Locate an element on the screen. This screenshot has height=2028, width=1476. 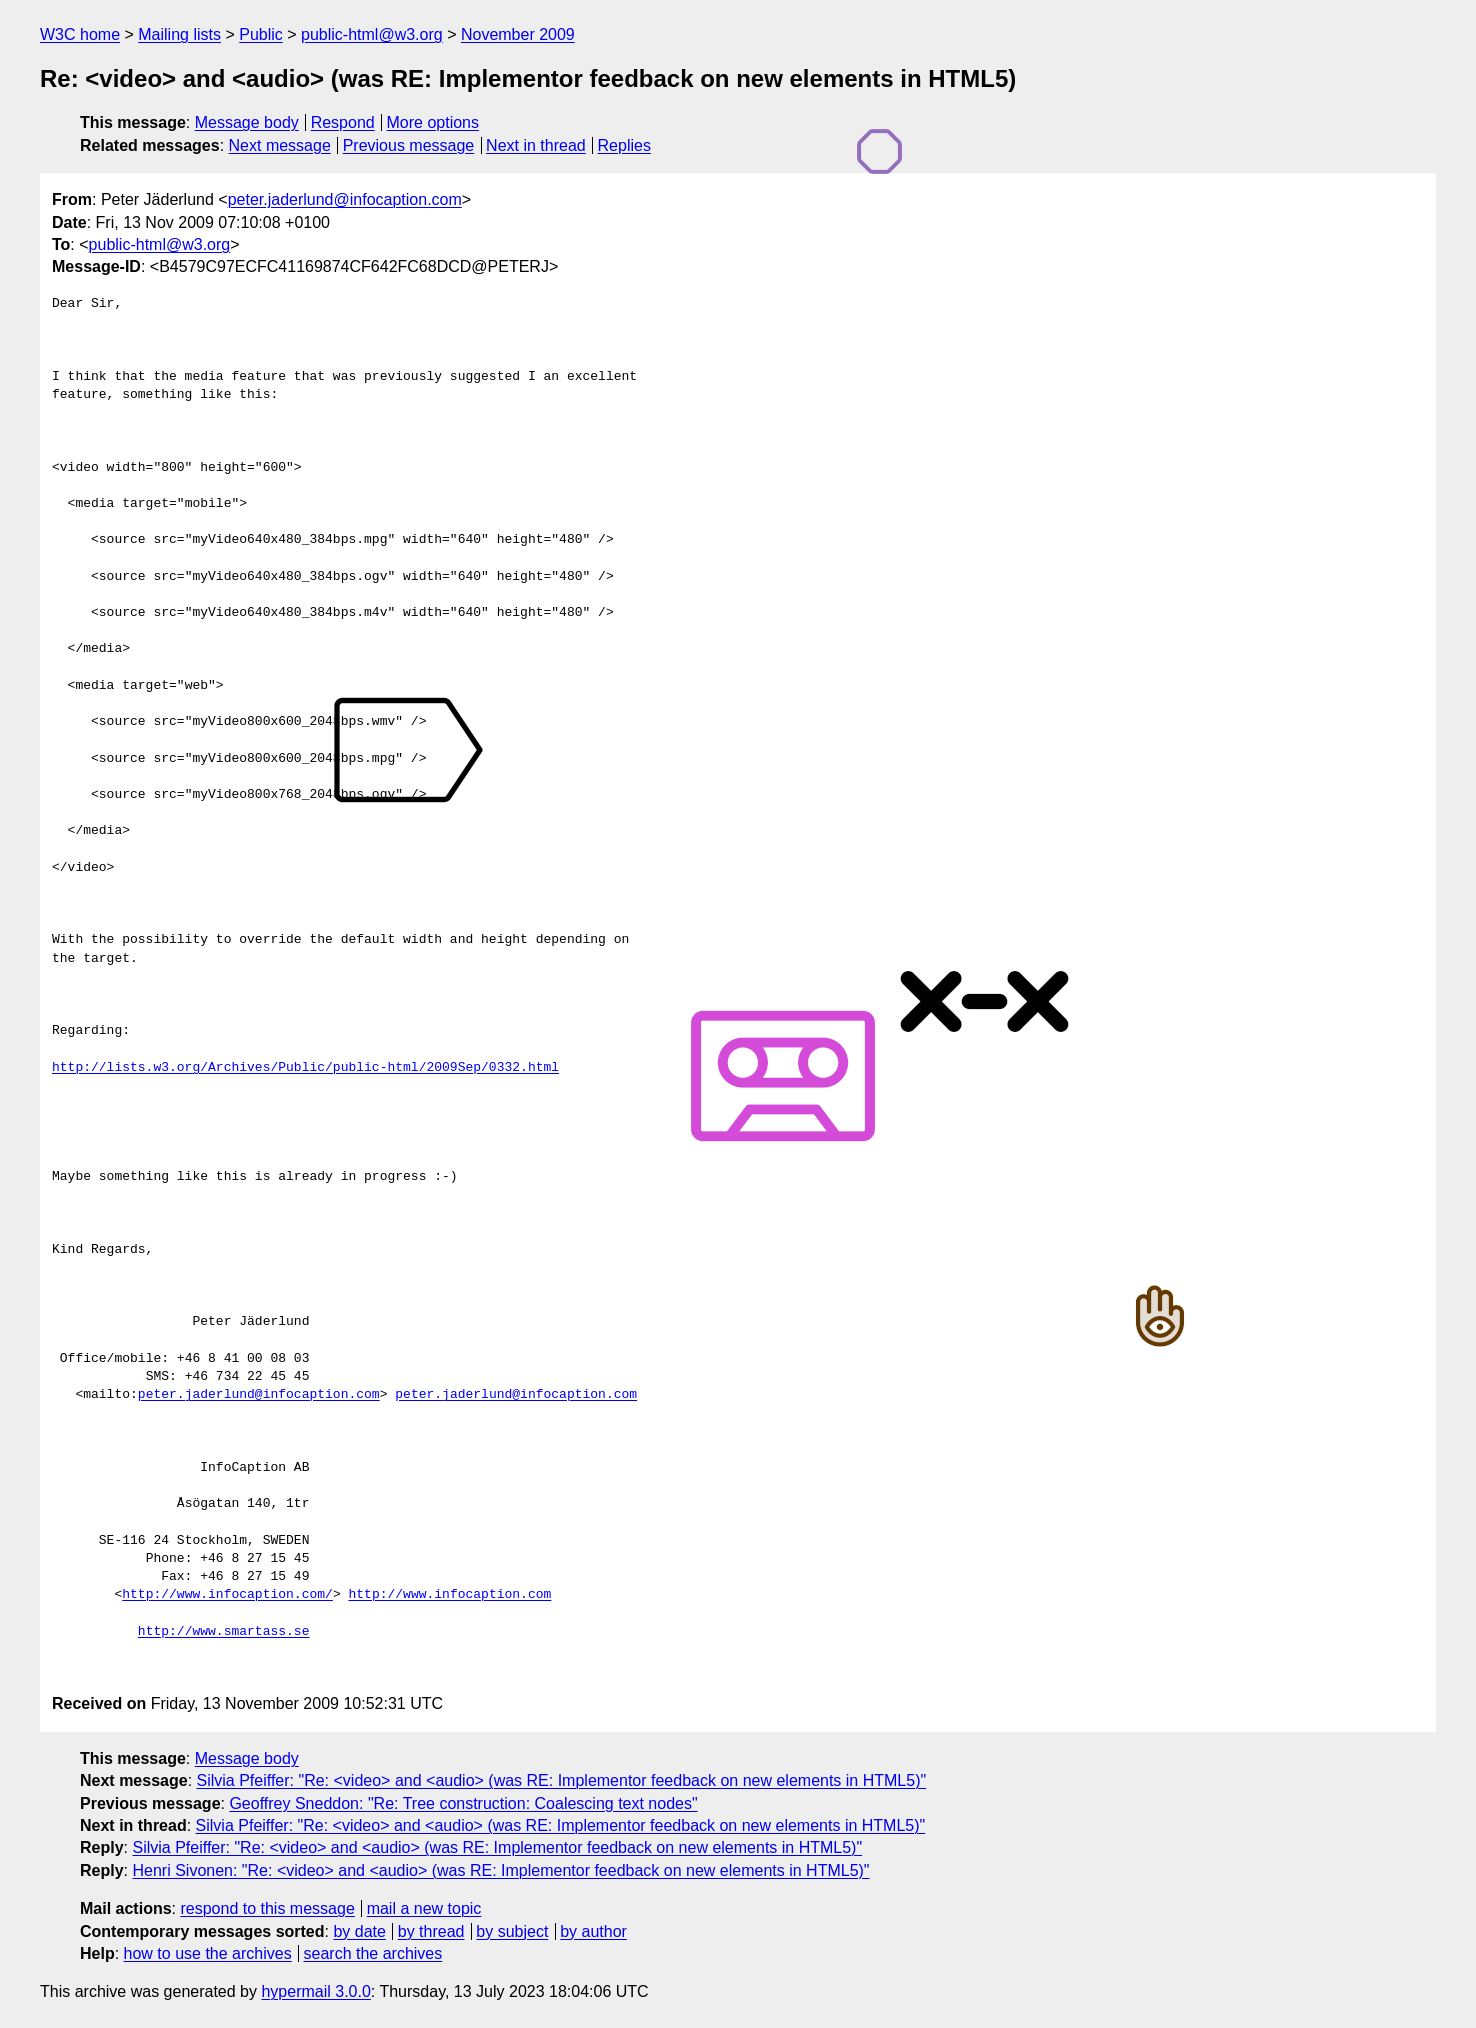
add a tag or label to an item is located at coordinates (403, 750).